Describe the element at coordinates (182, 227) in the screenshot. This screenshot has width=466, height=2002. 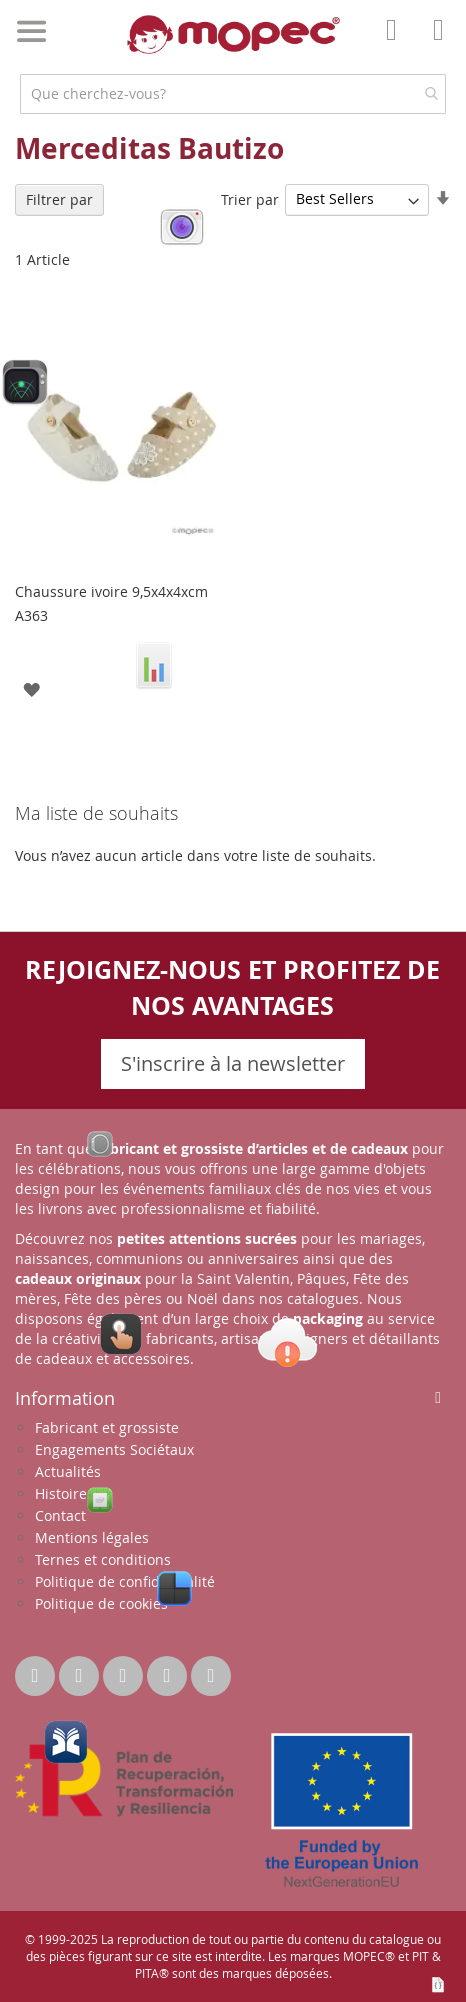
I see `open the camera app` at that location.